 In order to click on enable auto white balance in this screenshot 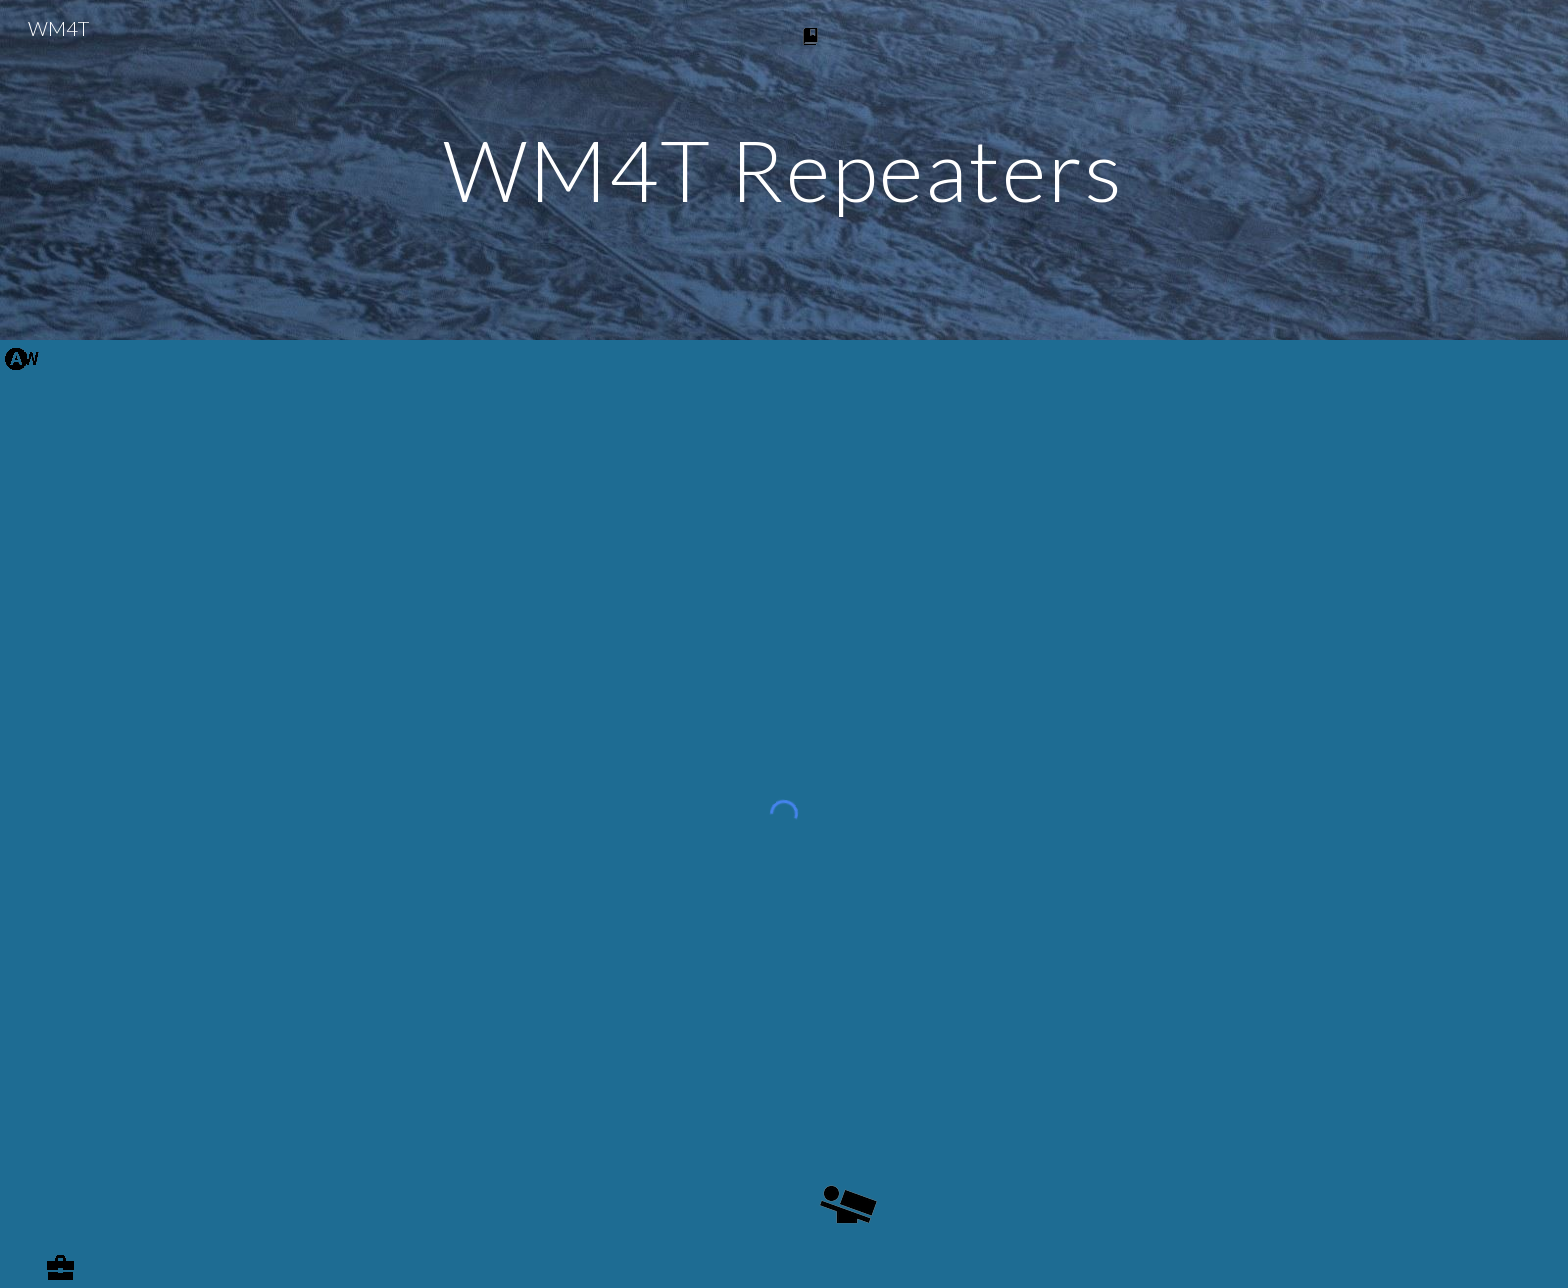, I will do `click(22, 359)`.